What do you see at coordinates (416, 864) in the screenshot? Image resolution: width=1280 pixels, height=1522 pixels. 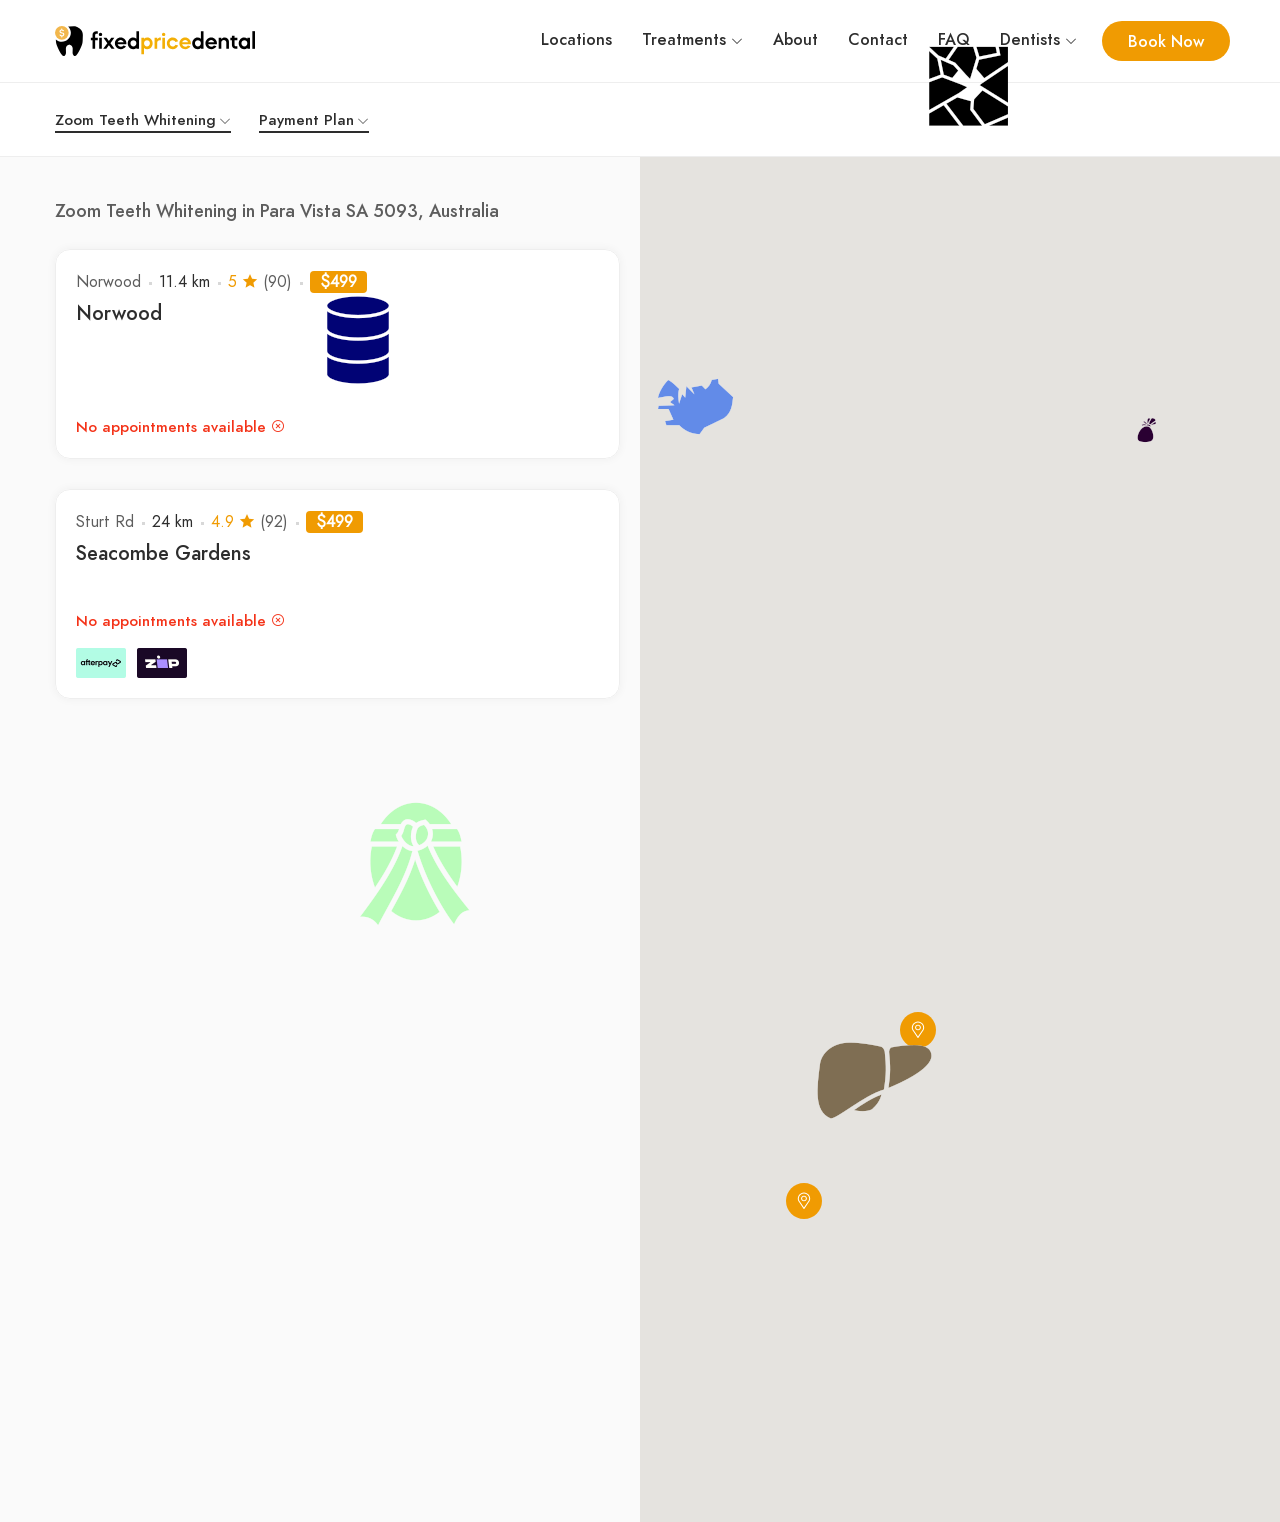 I see `equip a headband accessory for your character` at bounding box center [416, 864].